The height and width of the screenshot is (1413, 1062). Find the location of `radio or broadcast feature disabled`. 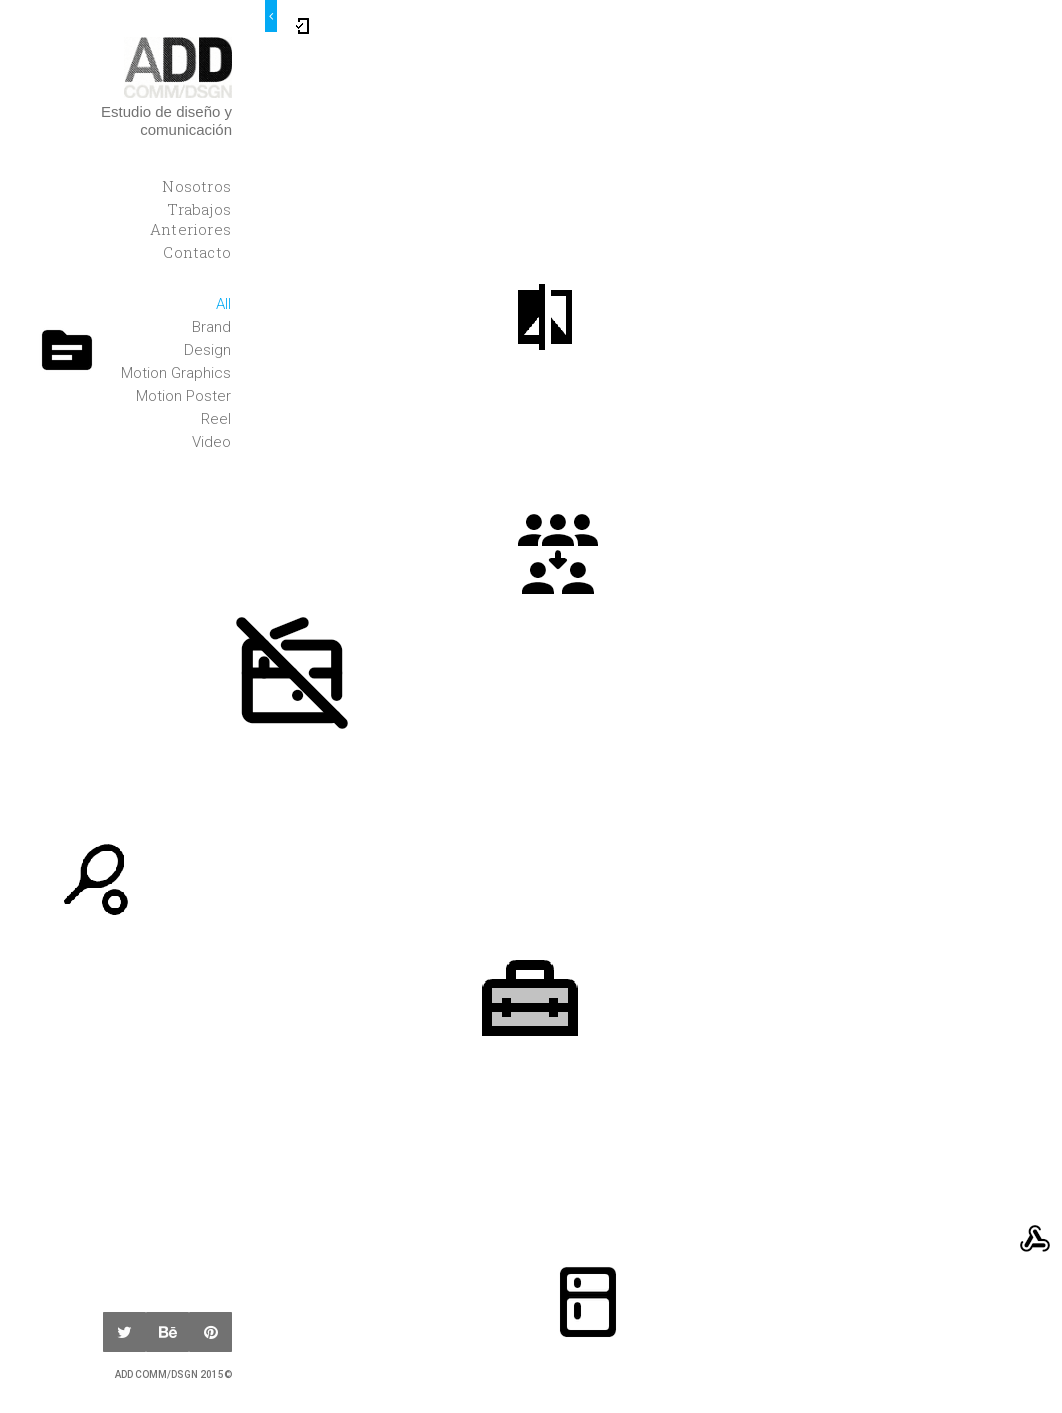

radio or broadcast feature disabled is located at coordinates (292, 673).